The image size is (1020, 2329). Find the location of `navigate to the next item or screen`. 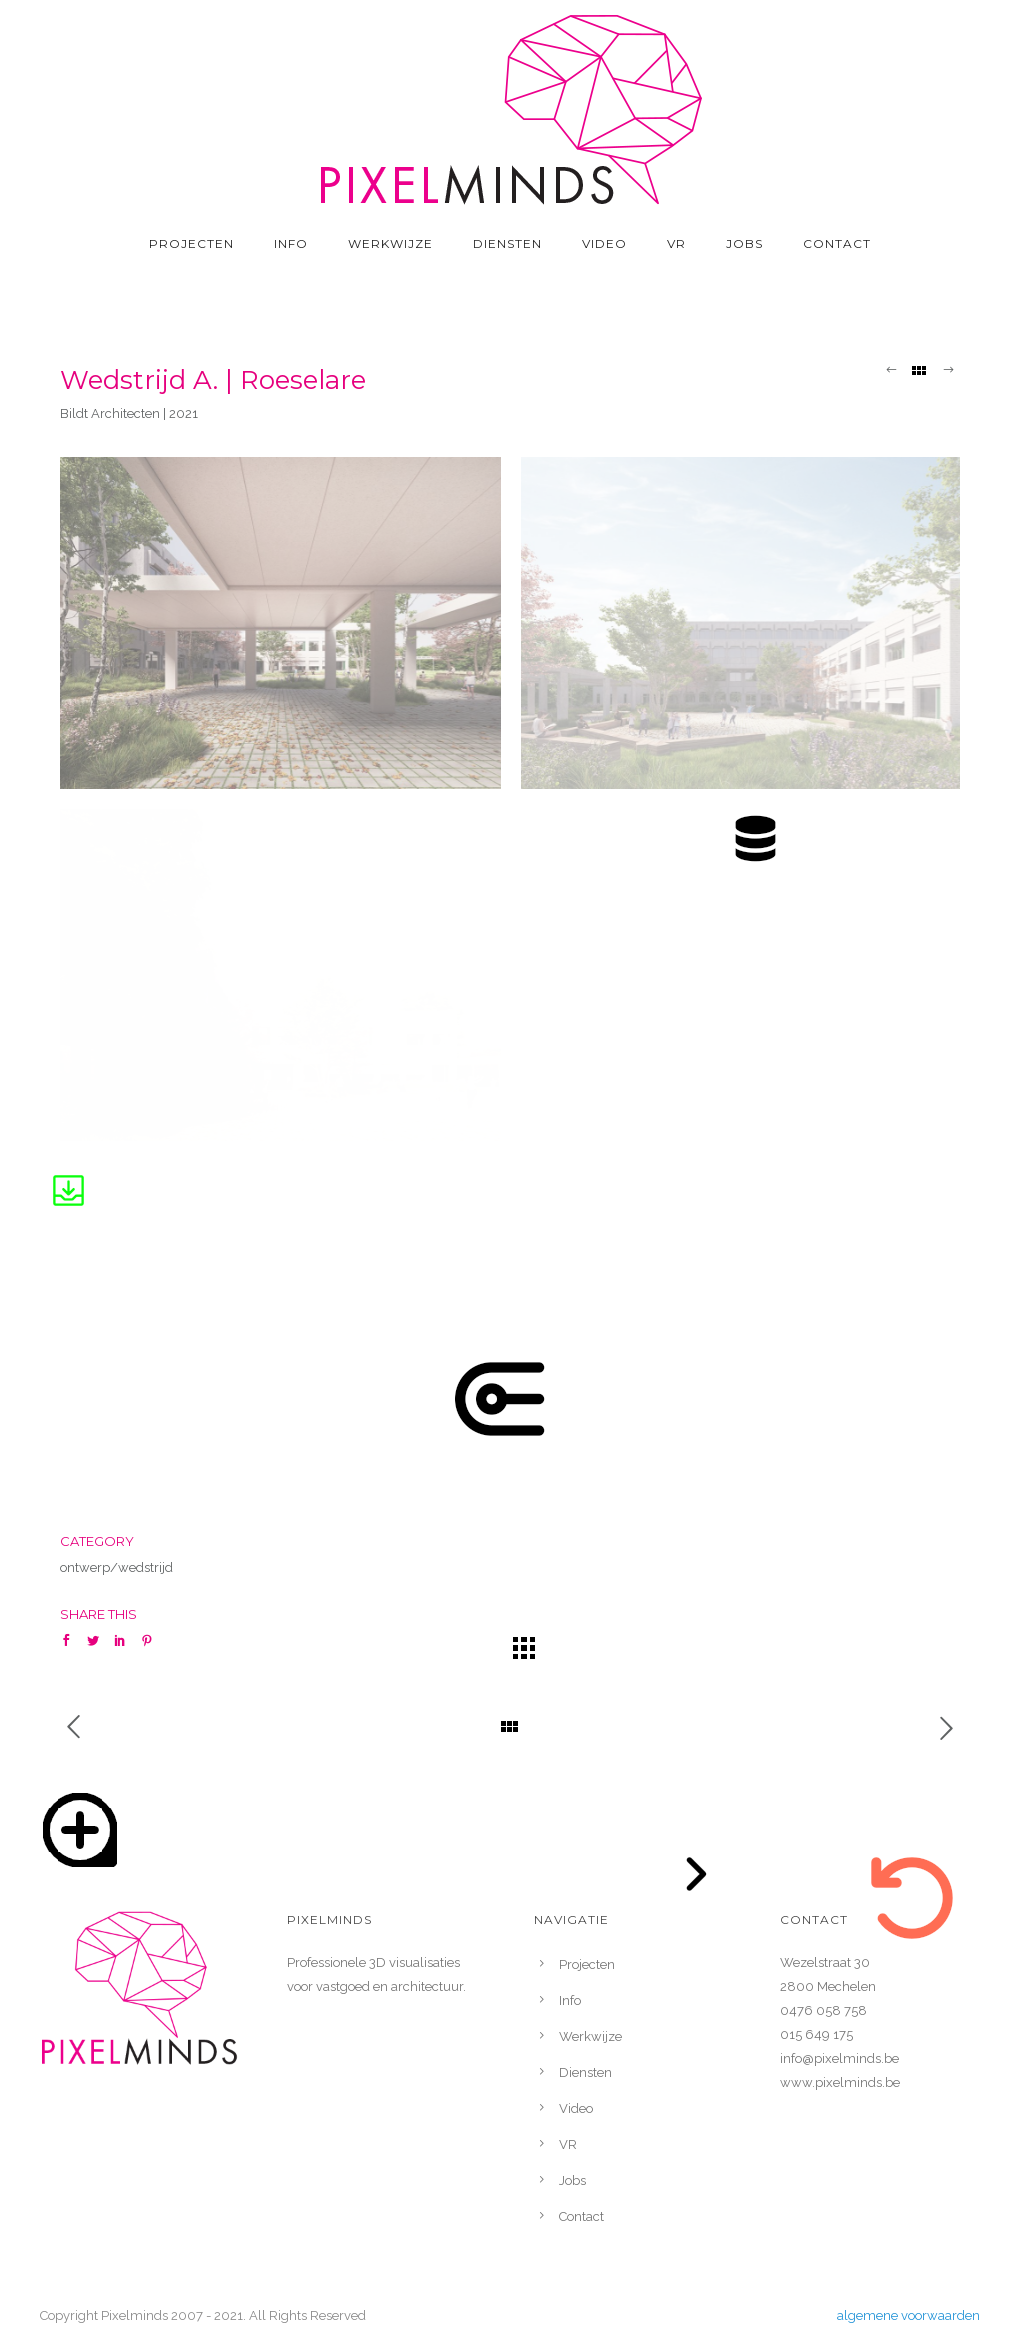

navigate to the next item or screen is located at coordinates (695, 1874).